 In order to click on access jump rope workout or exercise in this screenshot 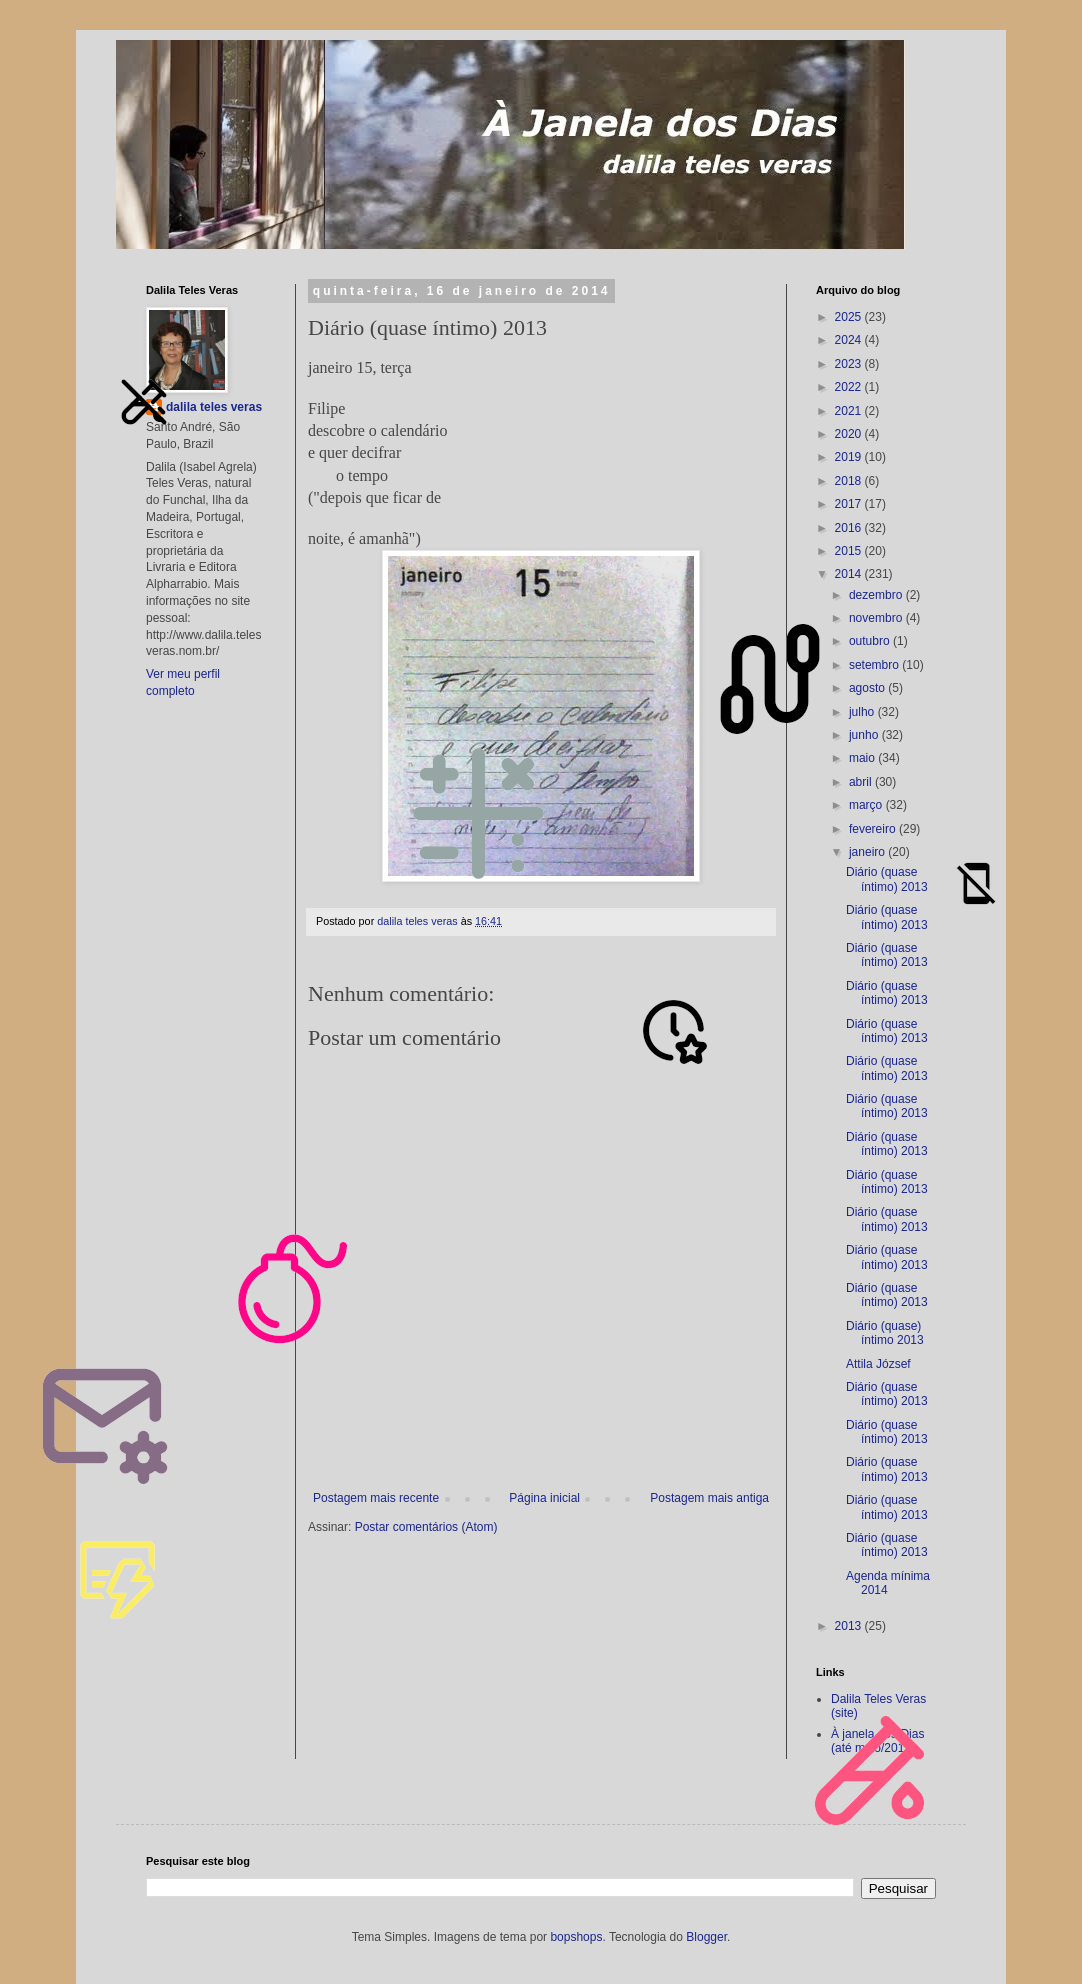, I will do `click(770, 679)`.